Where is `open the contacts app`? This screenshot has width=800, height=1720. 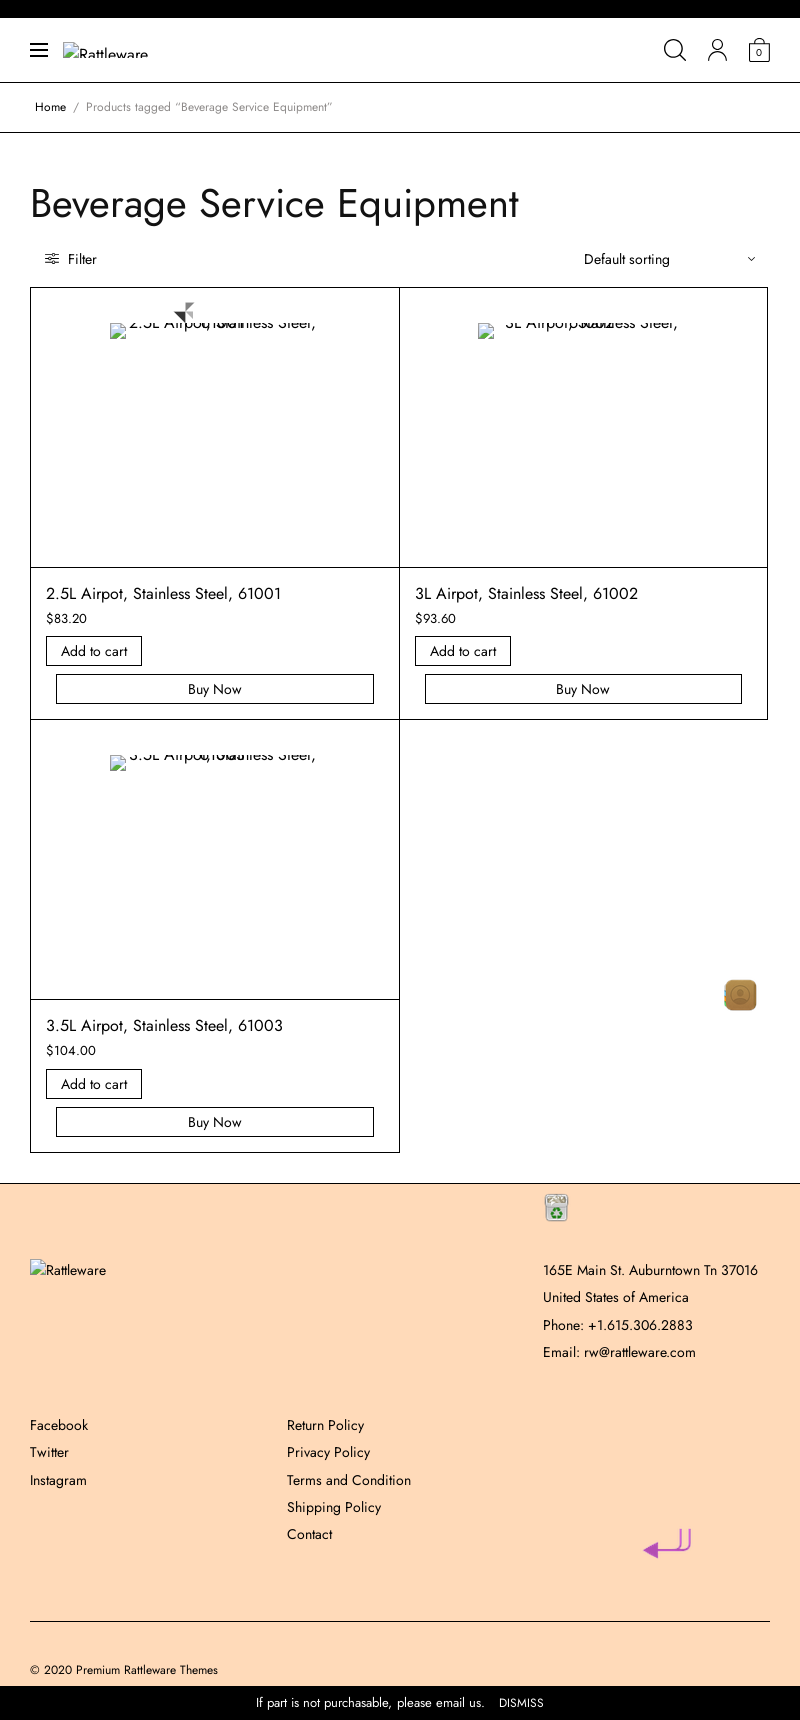 open the contacts app is located at coordinates (741, 995).